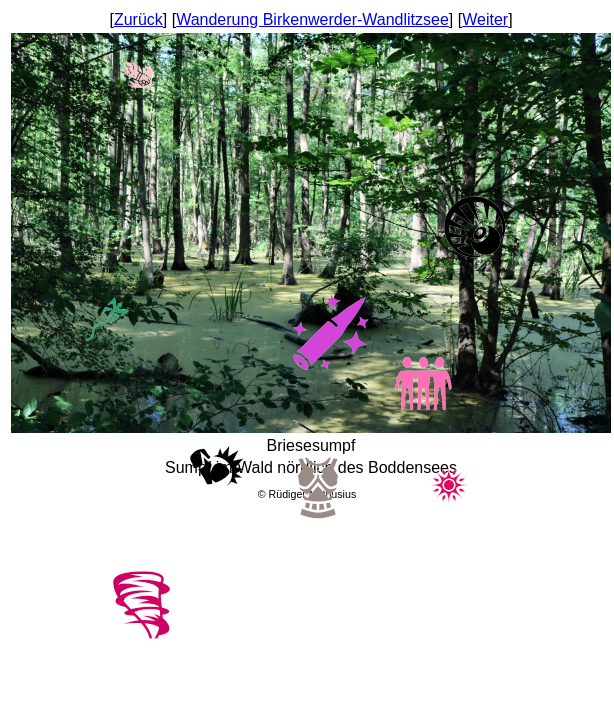  What do you see at coordinates (138, 74) in the screenshot?
I see `activate armor-piercing attack ability` at bounding box center [138, 74].